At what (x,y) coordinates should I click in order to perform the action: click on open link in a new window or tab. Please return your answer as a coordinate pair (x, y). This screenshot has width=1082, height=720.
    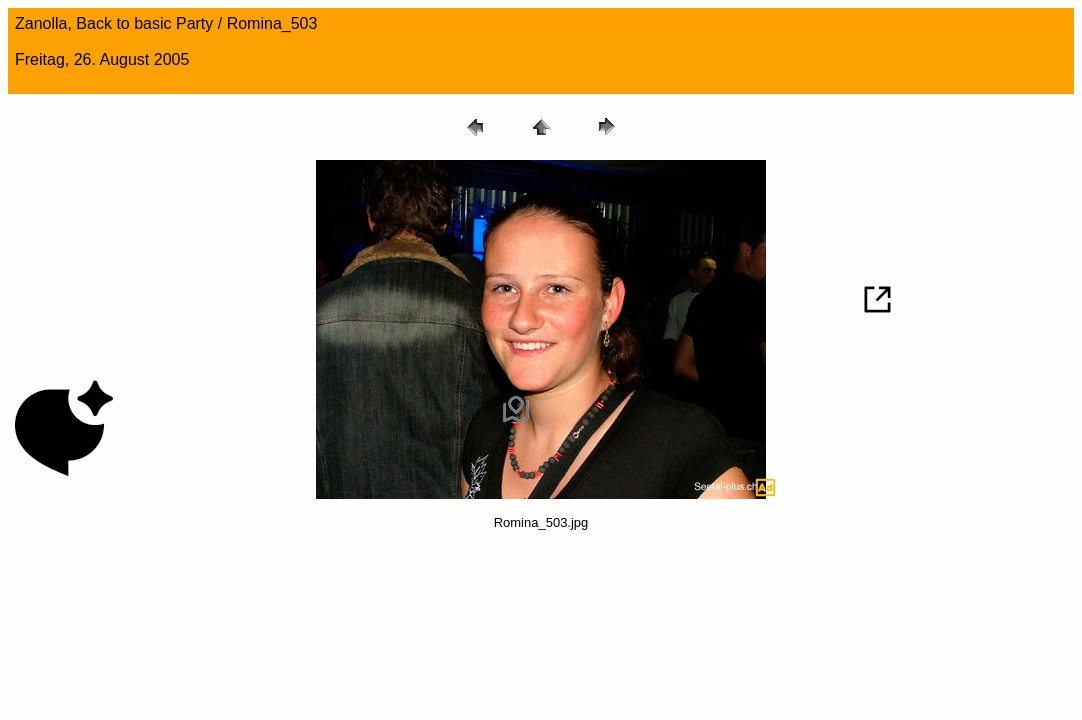
    Looking at the image, I should click on (877, 299).